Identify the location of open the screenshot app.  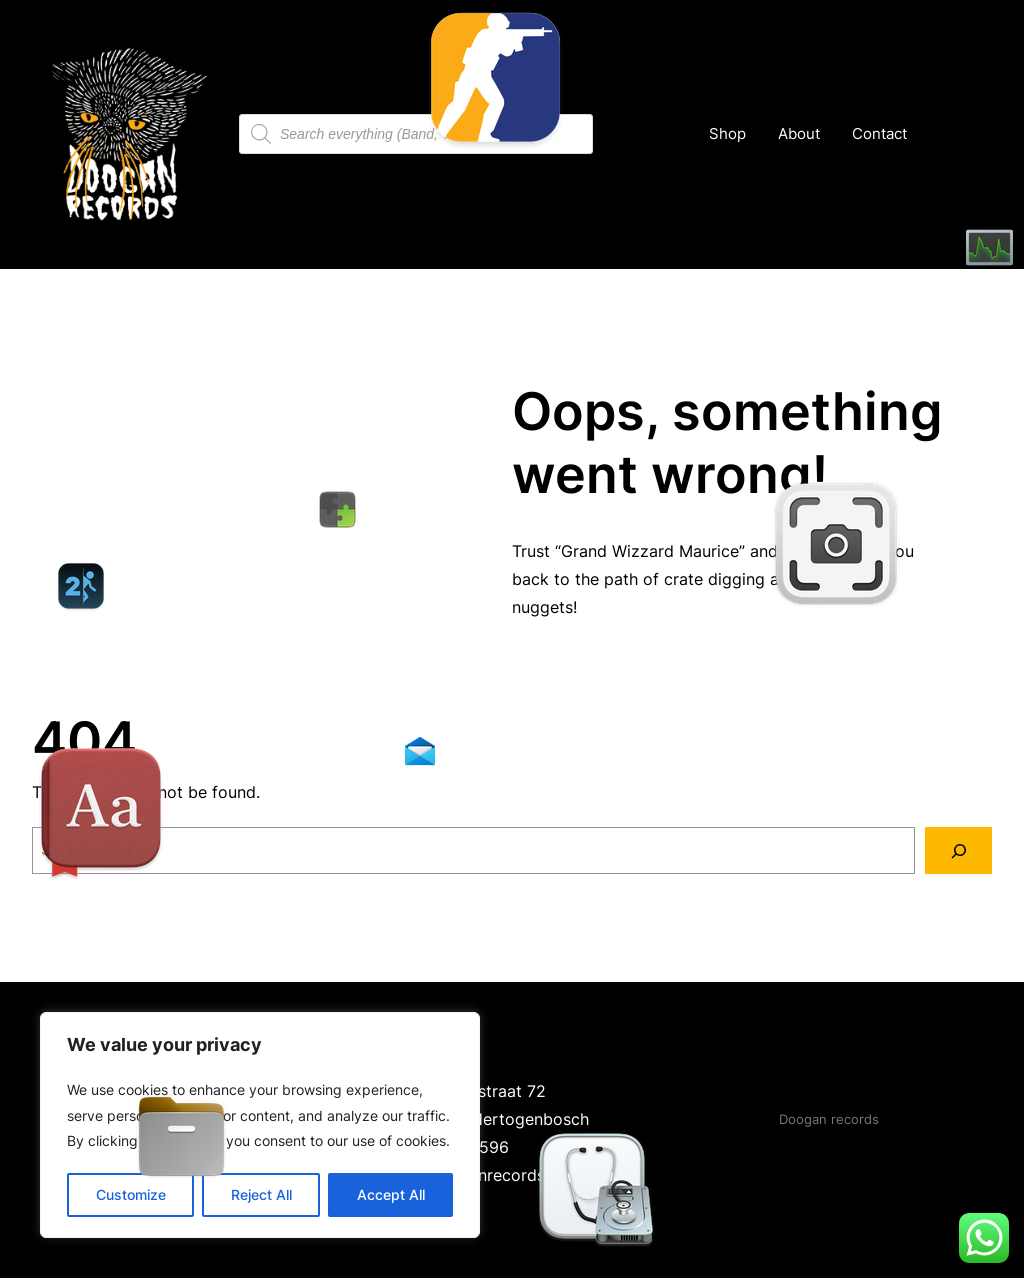
(836, 544).